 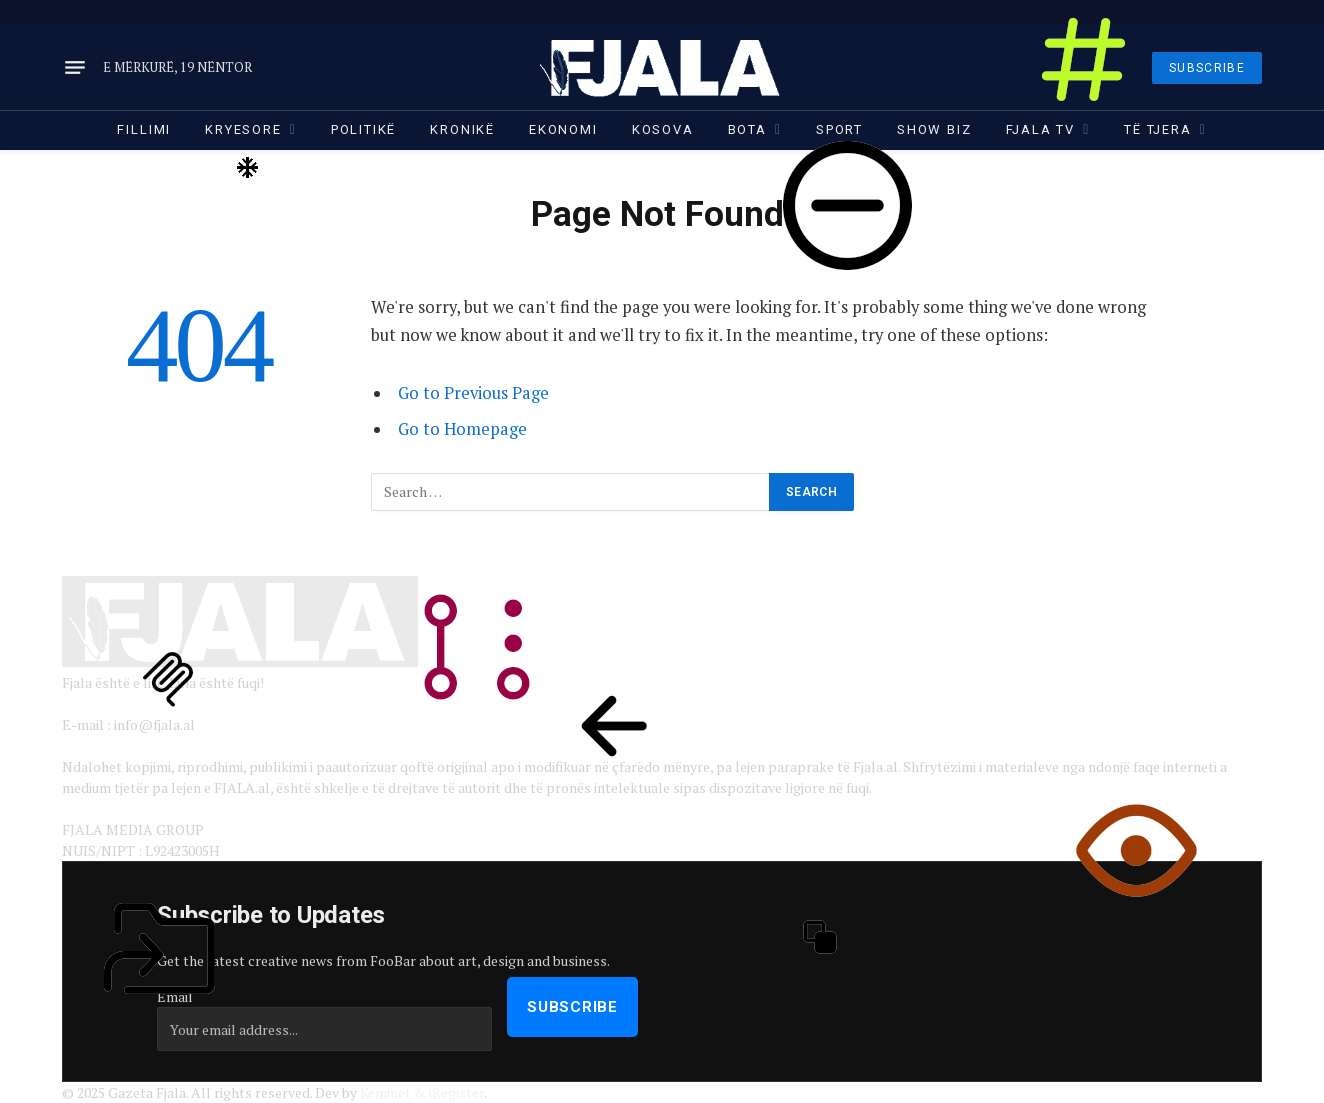 What do you see at coordinates (168, 679) in the screenshot?
I see `connect to model context protocol services` at bounding box center [168, 679].